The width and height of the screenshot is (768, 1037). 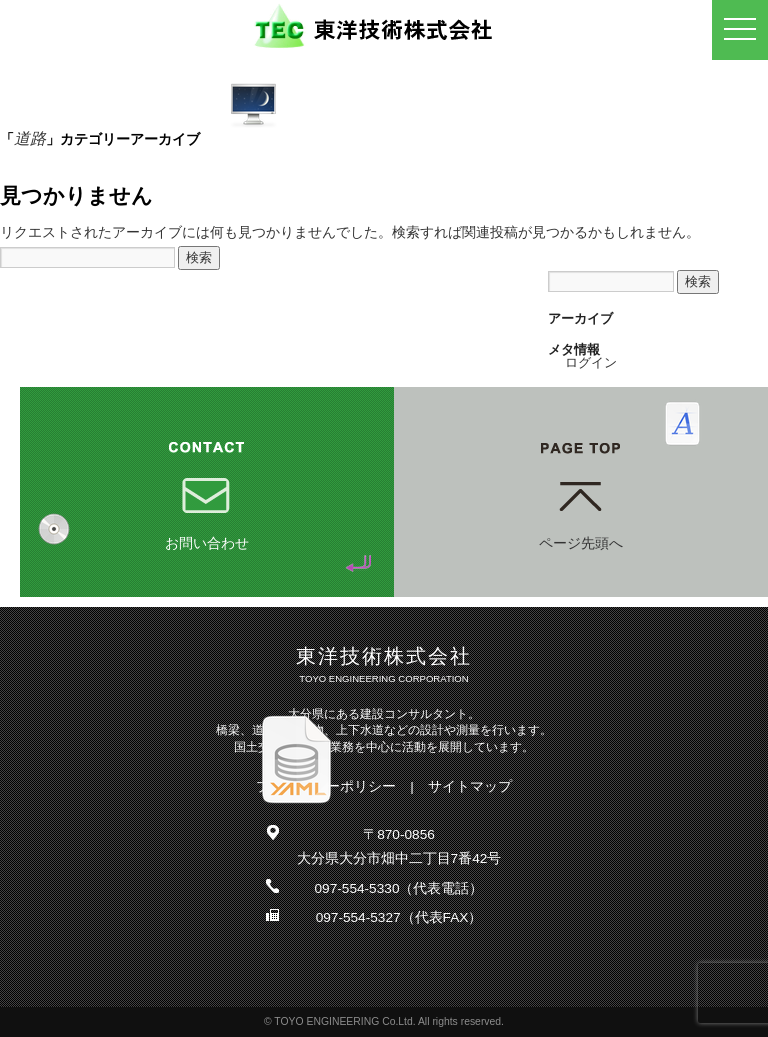 What do you see at coordinates (54, 529) in the screenshot?
I see `access cd/dvd drive` at bounding box center [54, 529].